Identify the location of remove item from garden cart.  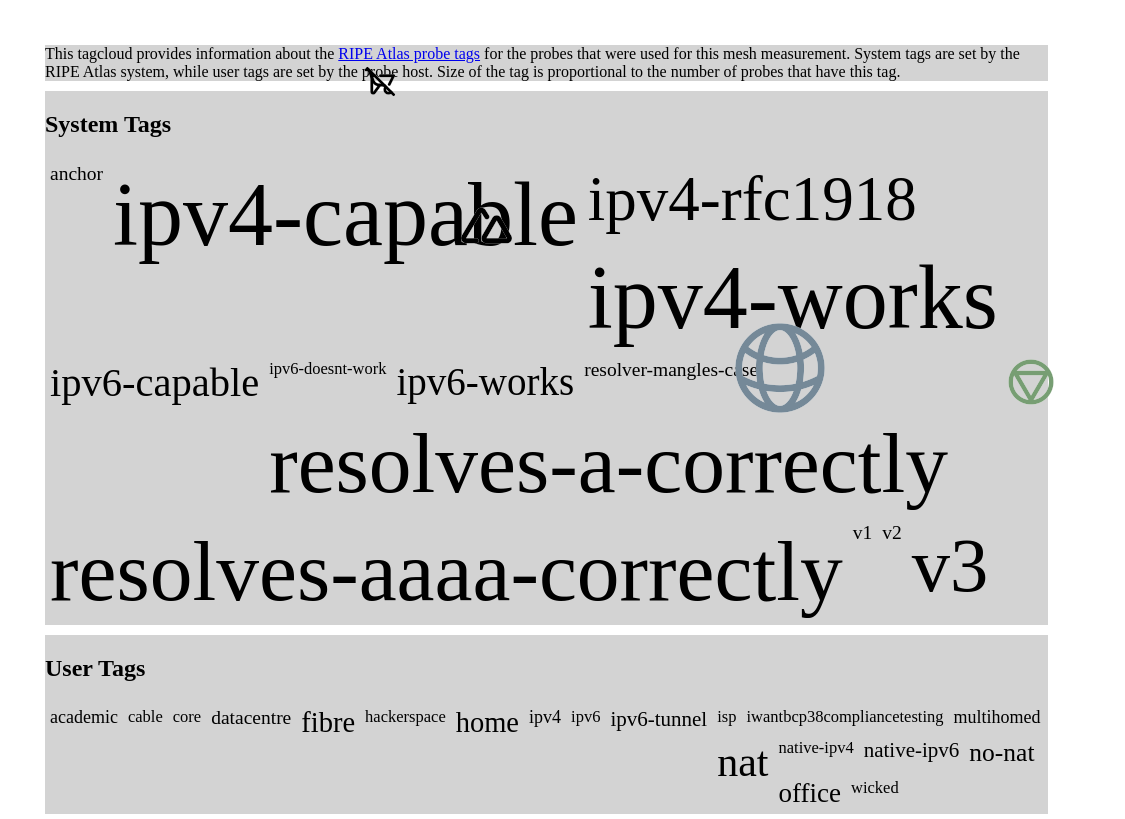
(380, 81).